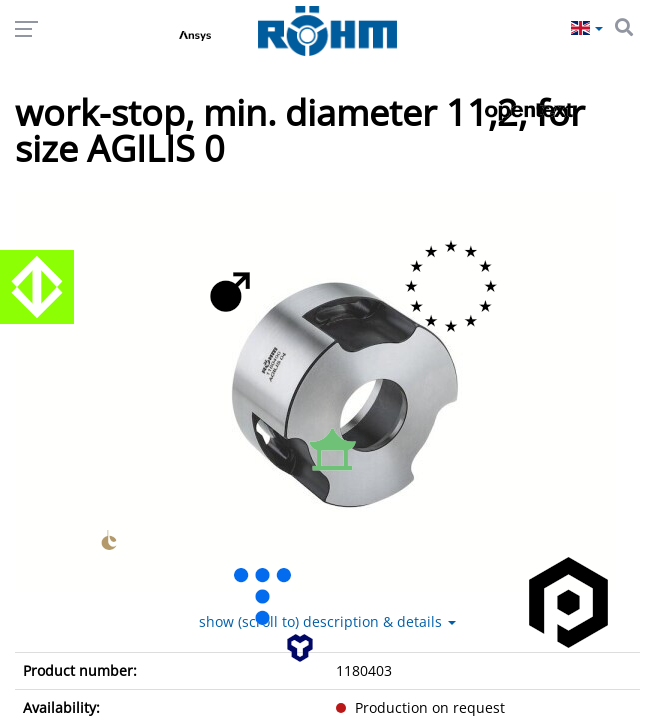  I want to click on são paulo metro official app or website, so click(37, 287).